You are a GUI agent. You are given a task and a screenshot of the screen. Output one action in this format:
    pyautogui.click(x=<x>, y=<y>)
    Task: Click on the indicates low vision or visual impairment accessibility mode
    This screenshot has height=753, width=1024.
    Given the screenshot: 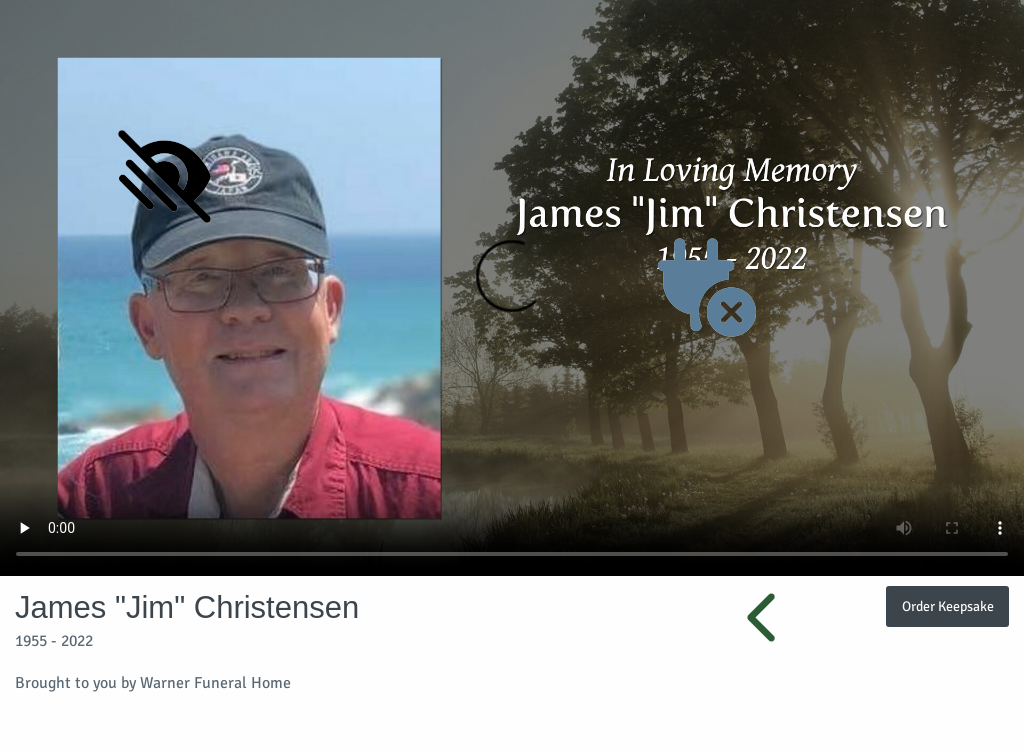 What is the action you would take?
    pyautogui.click(x=164, y=176)
    